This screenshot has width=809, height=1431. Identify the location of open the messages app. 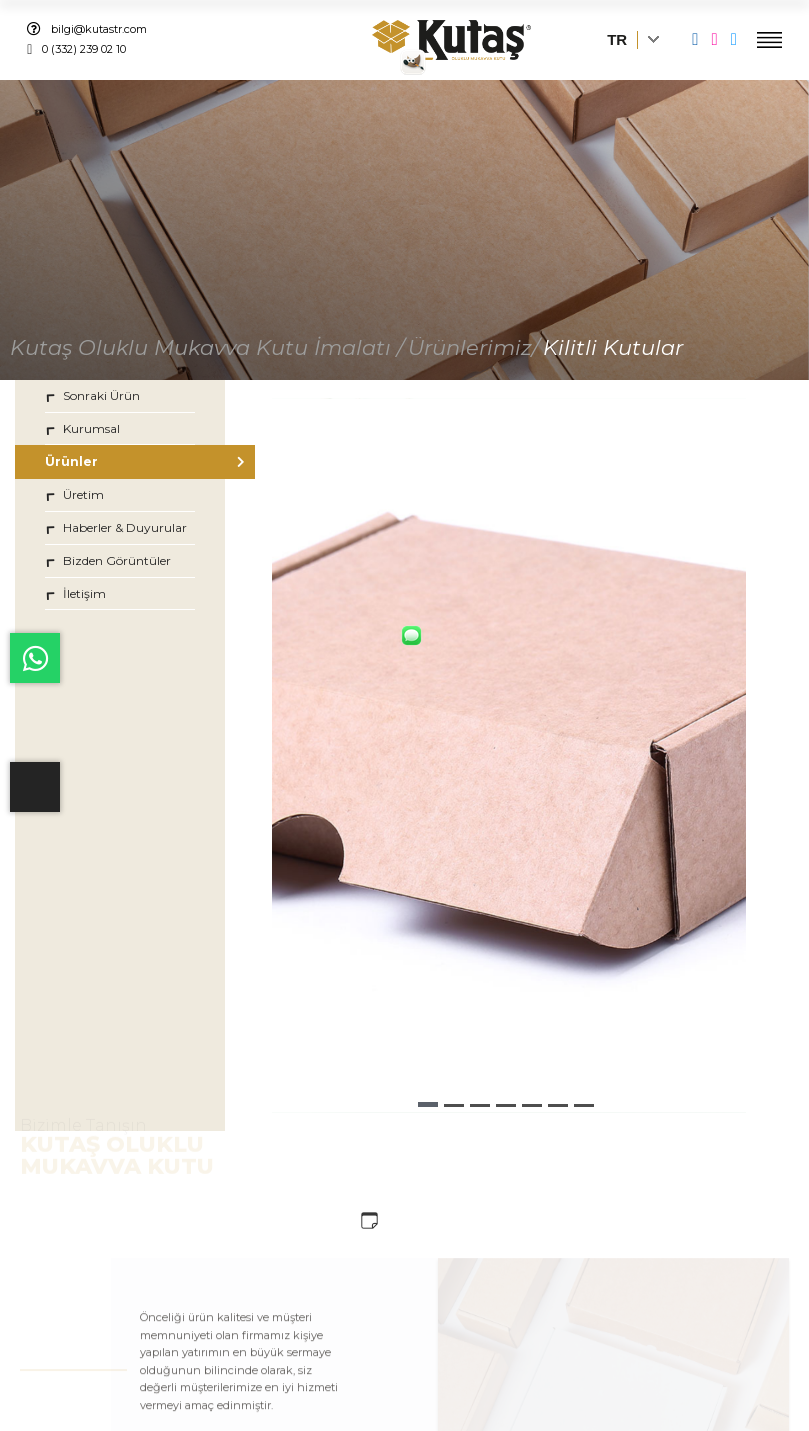
(411, 635).